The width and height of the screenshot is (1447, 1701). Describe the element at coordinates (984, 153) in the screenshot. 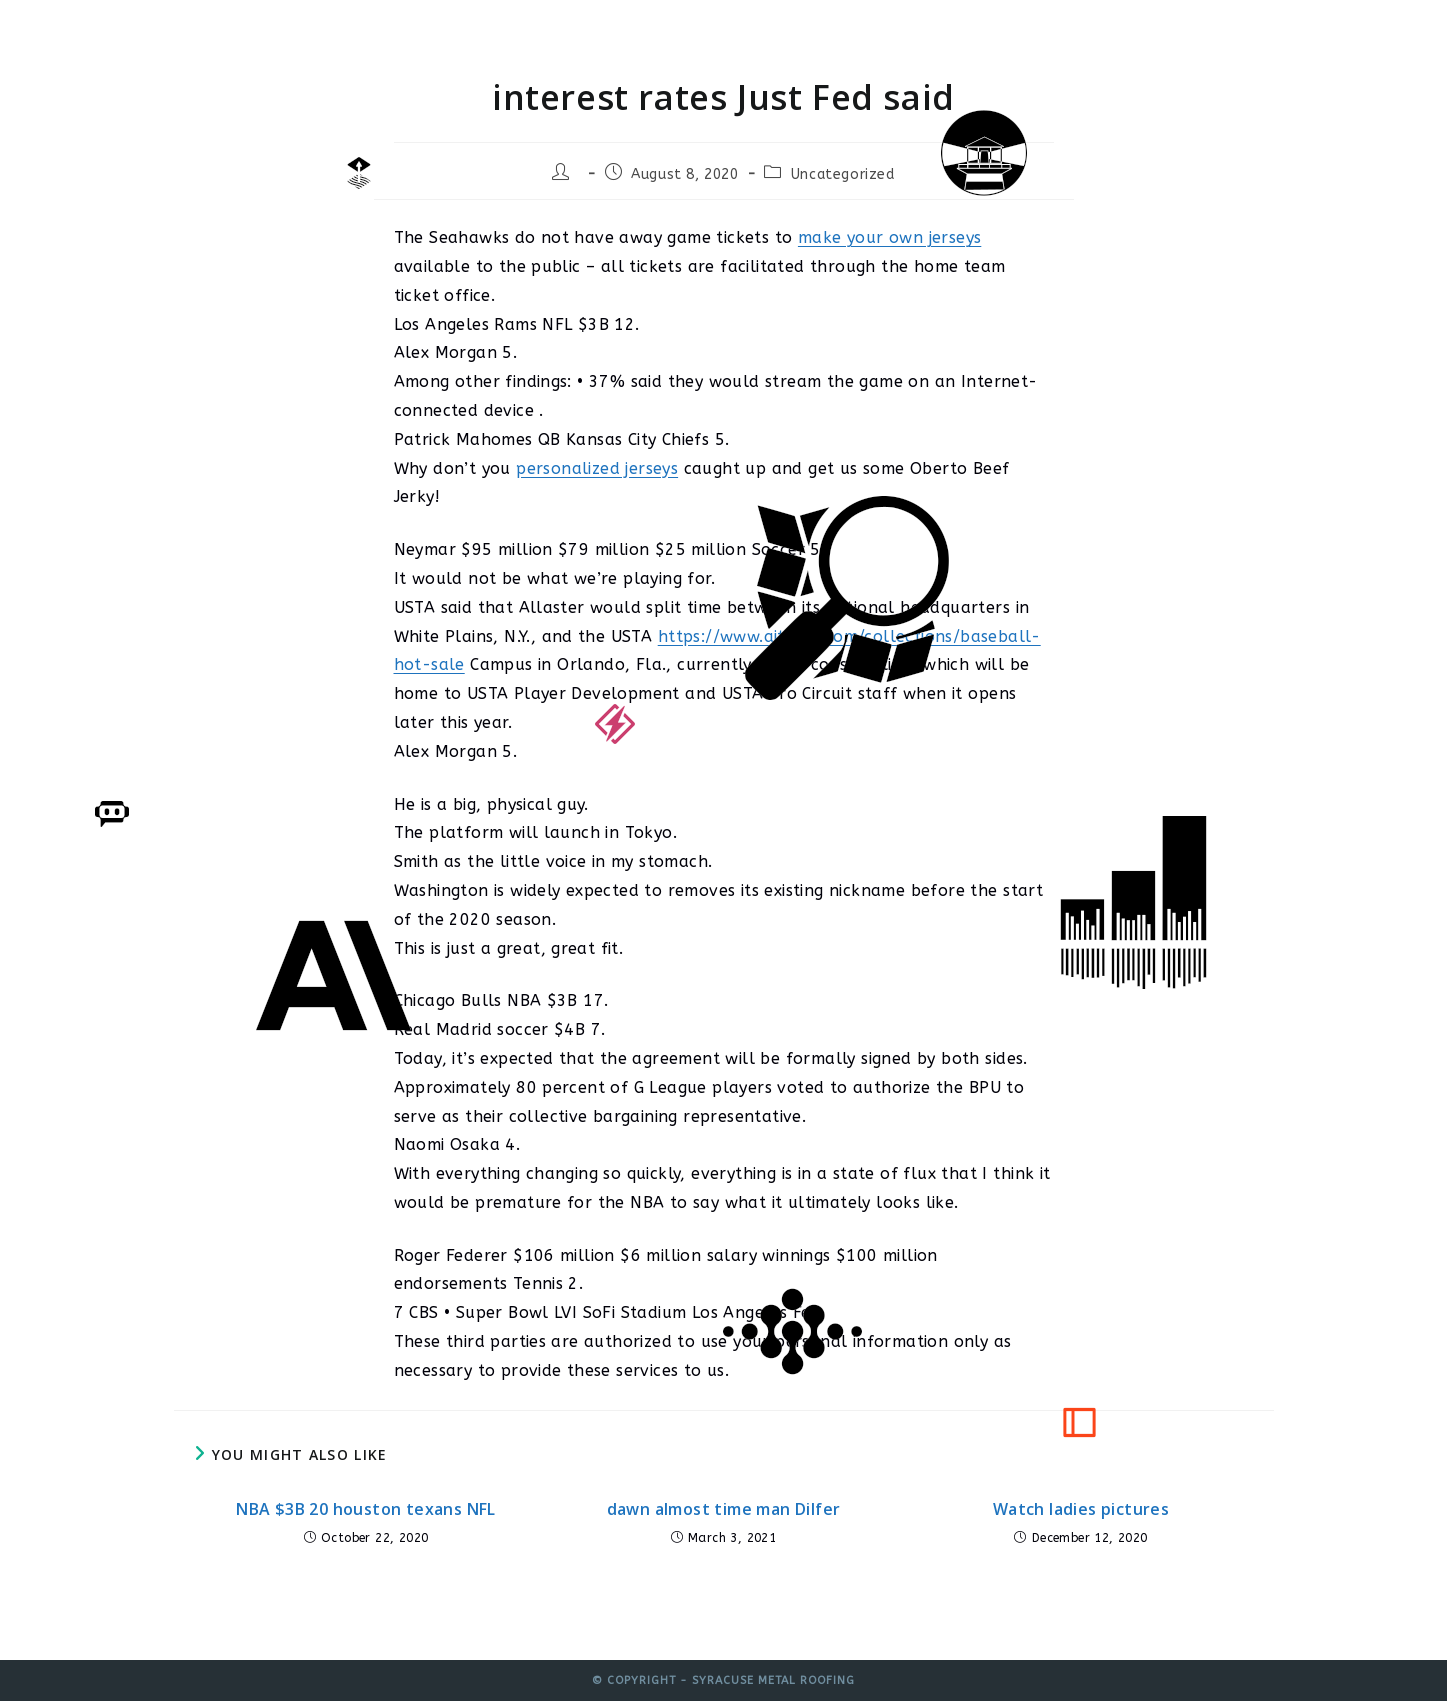

I see `watchtower container monitoring service logo` at that location.